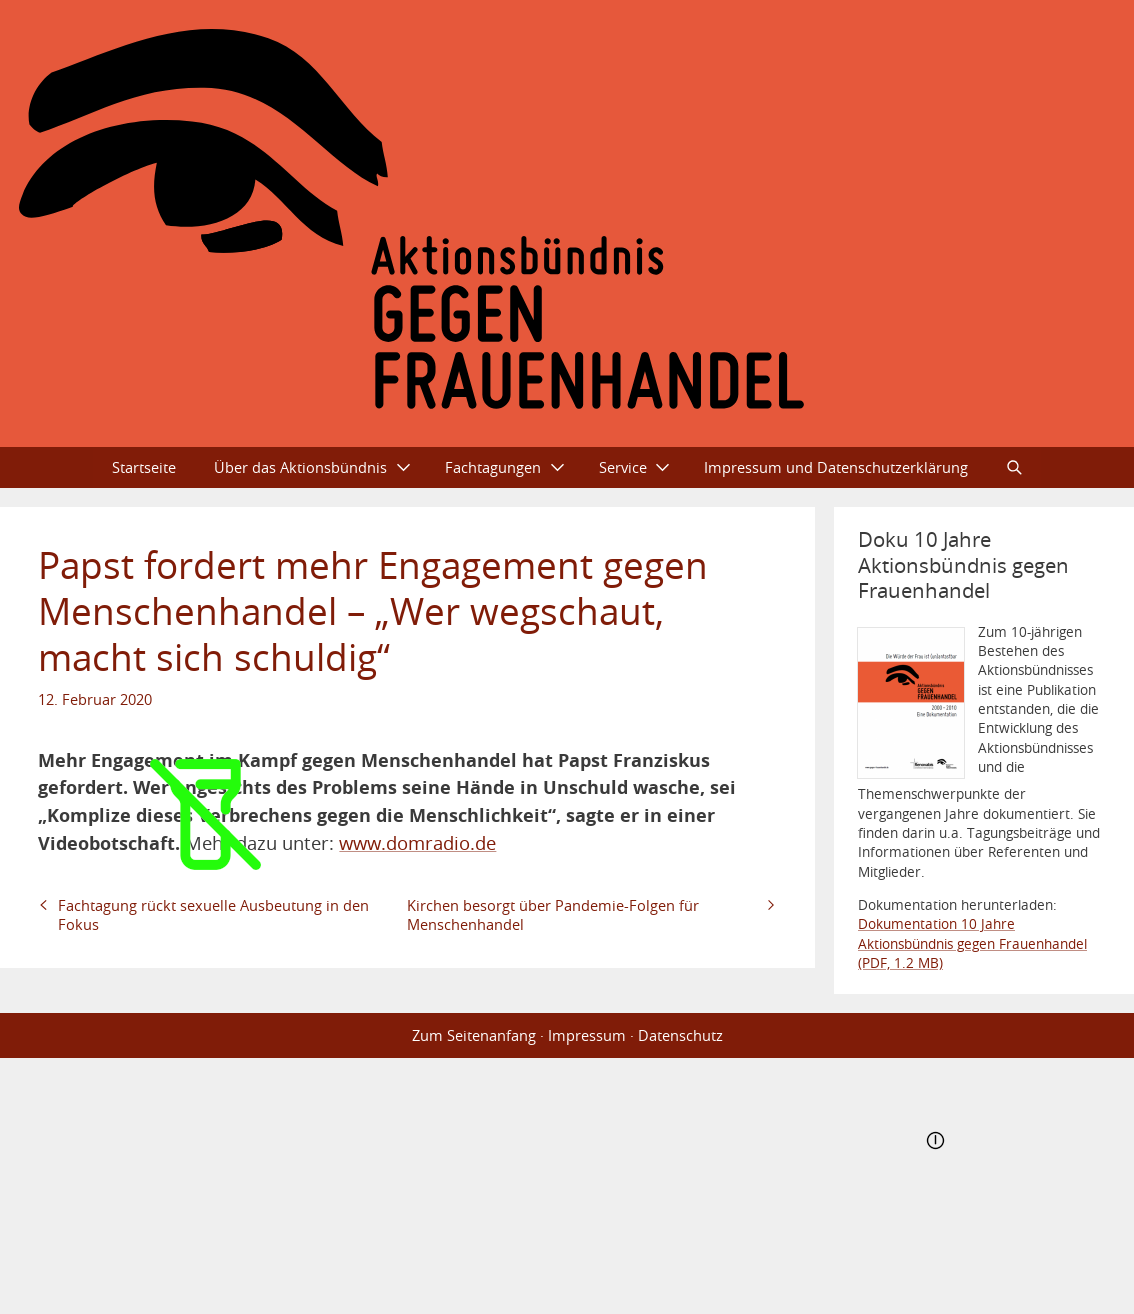 The image size is (1134, 1314). Describe the element at coordinates (935, 1140) in the screenshot. I see `indicates 6 o'clock time` at that location.